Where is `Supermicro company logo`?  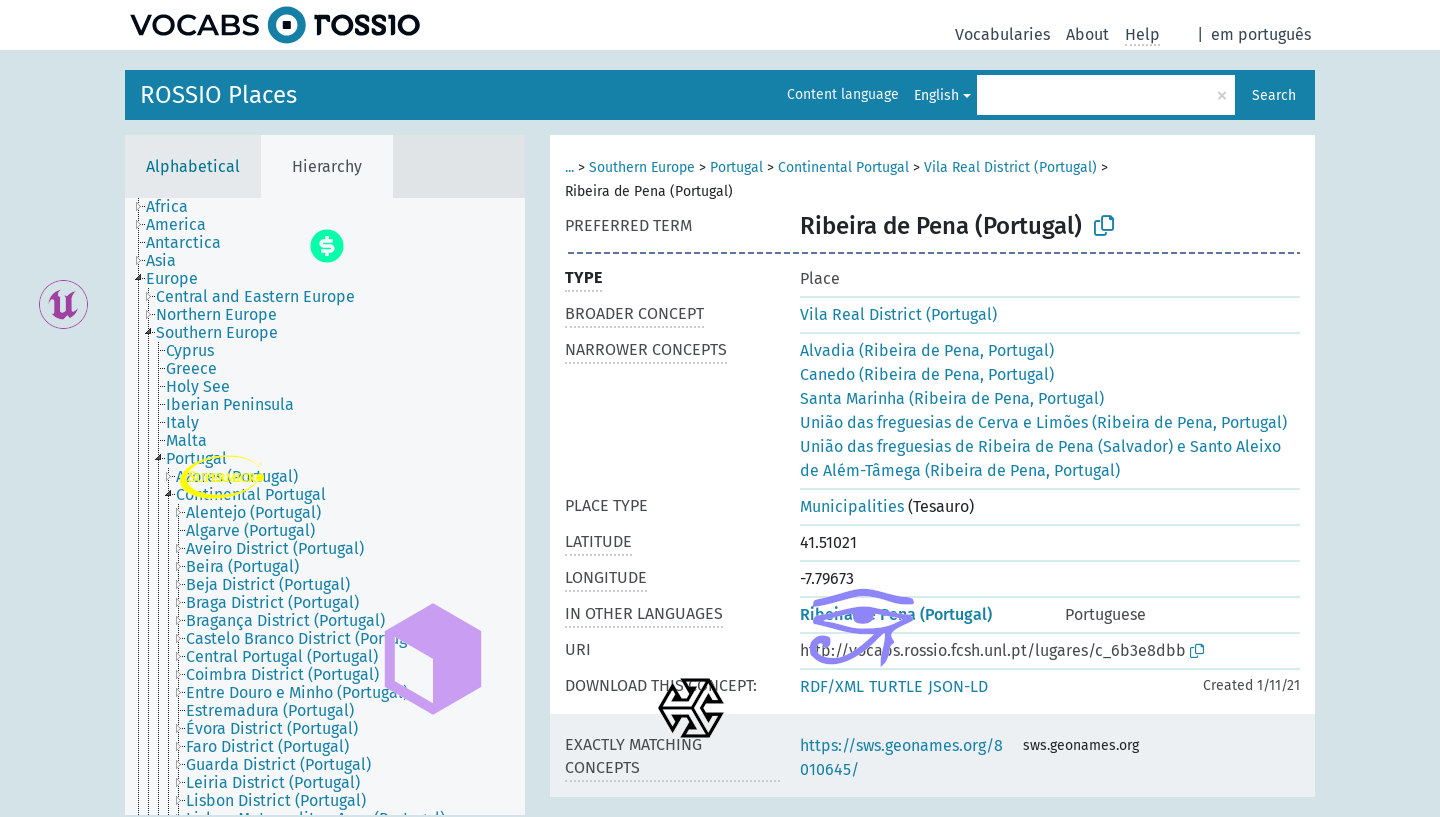
Supermicro company logo is located at coordinates (222, 477).